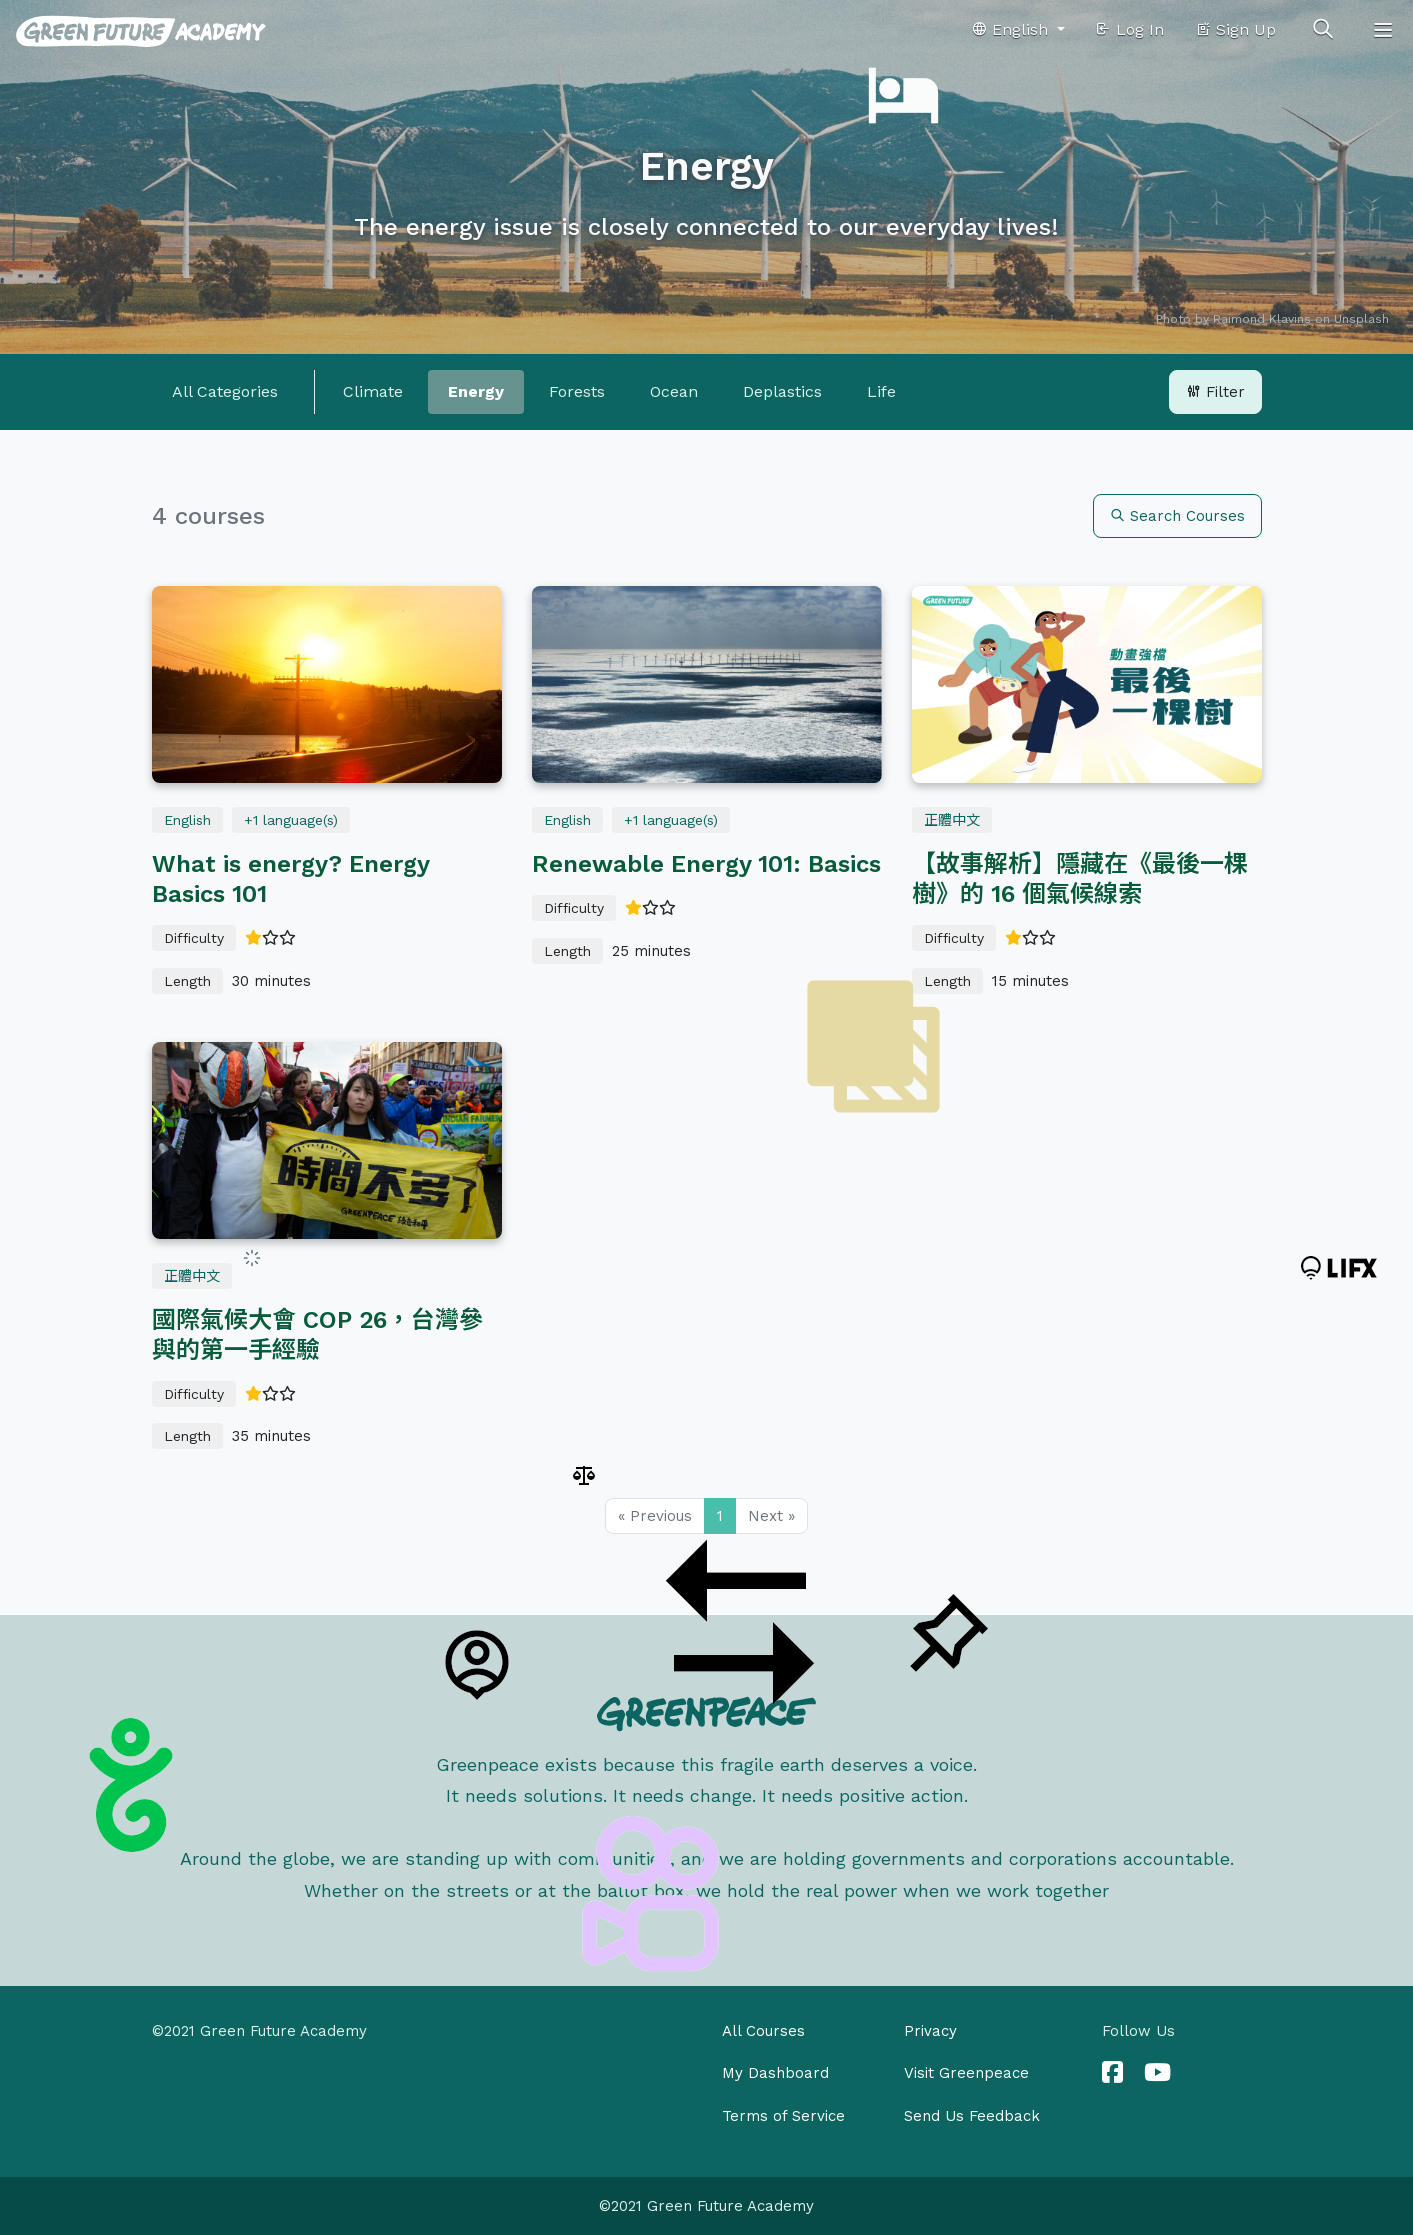 This screenshot has width=1413, height=2235. Describe the element at coordinates (131, 1785) in the screenshot. I see `link to Gandi domain registrar services` at that location.